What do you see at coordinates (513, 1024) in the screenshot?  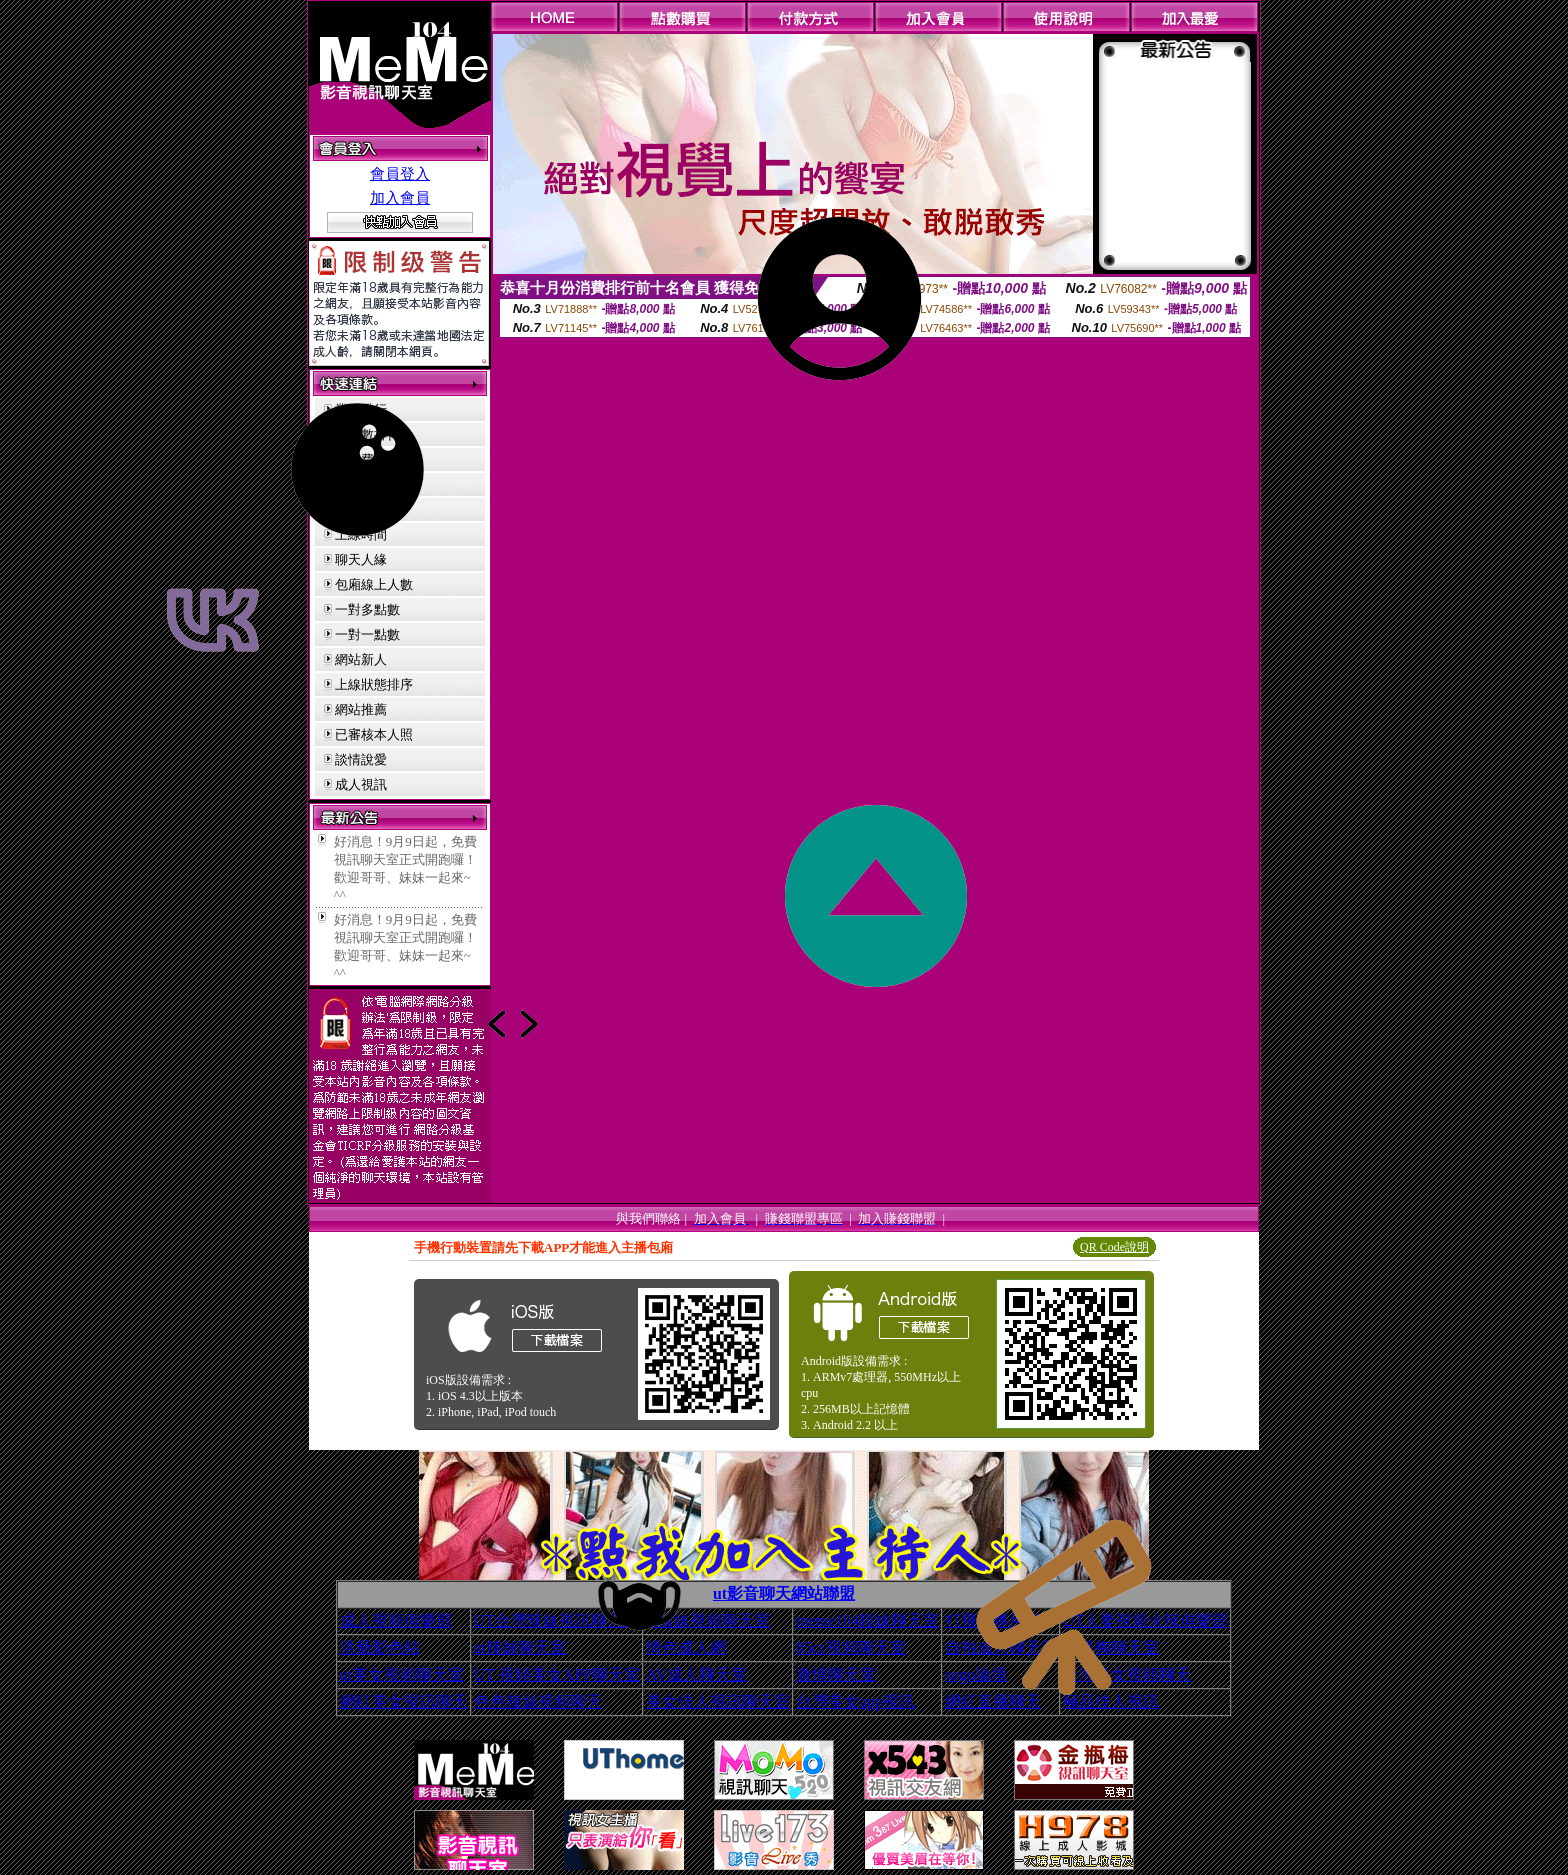 I see `view or edit source code` at bounding box center [513, 1024].